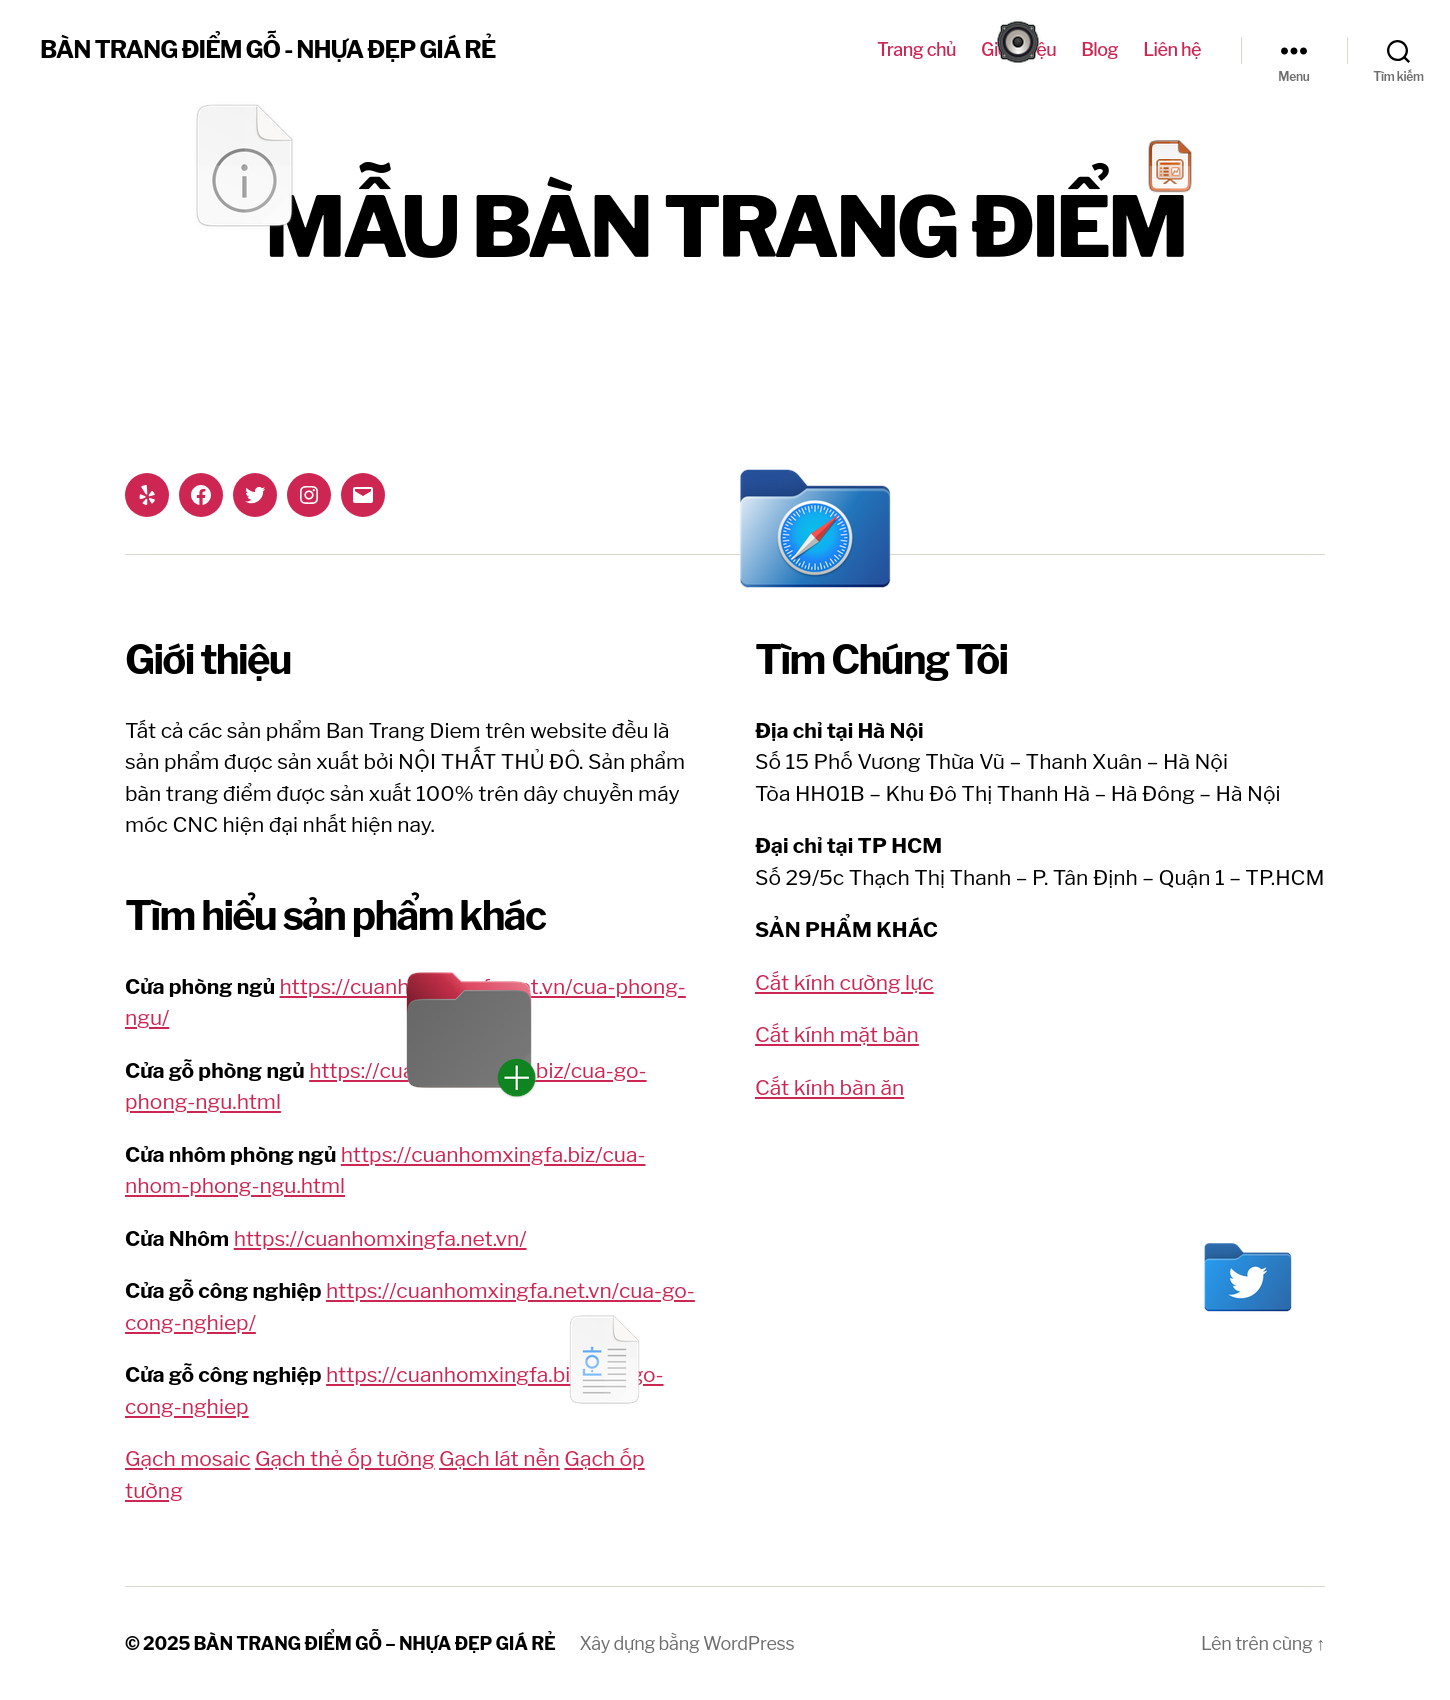  I want to click on adjust speaker or audio output volume, so click(1018, 42).